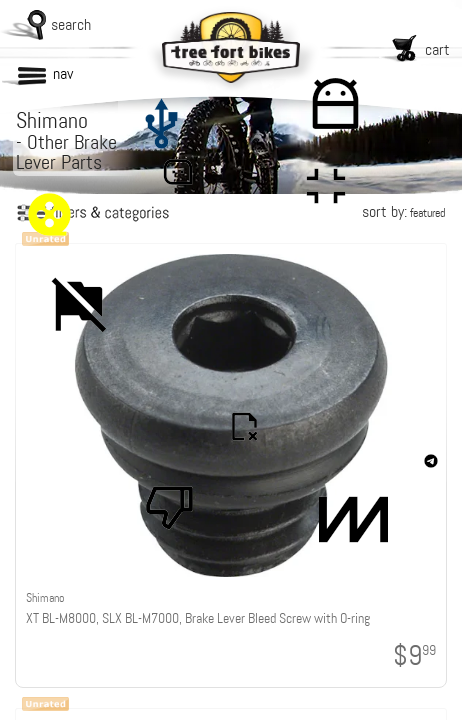  Describe the element at coordinates (326, 186) in the screenshot. I see `exit fullscreen mode` at that location.